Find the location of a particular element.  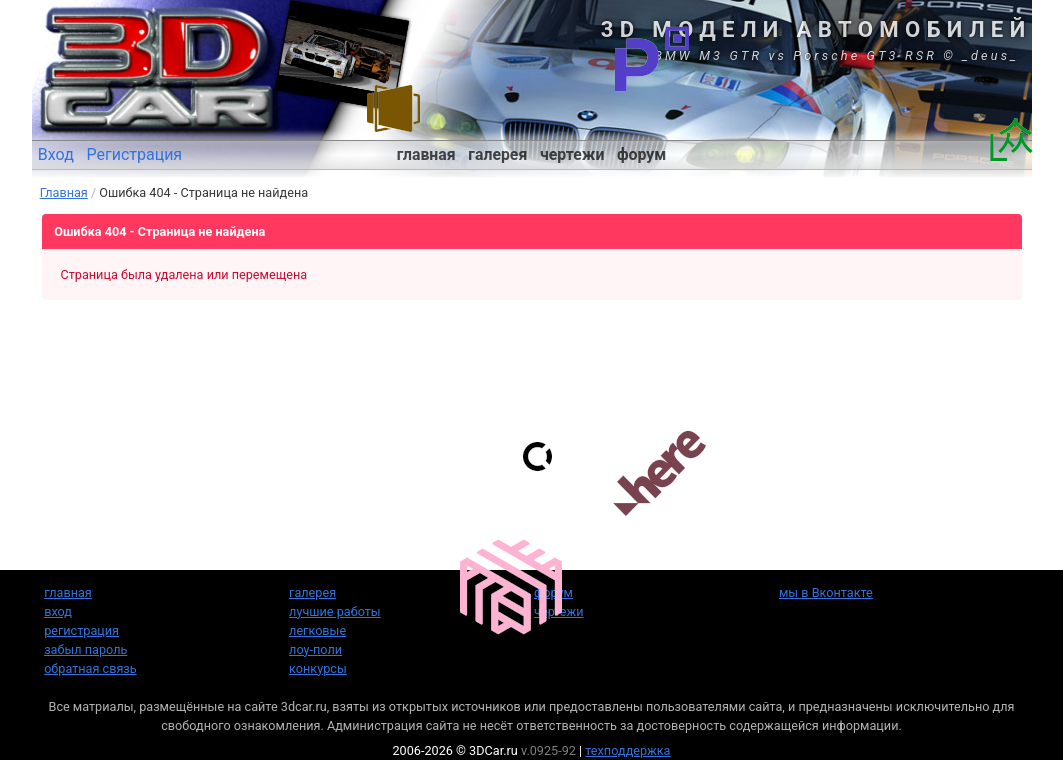

visit open collective profile or page is located at coordinates (537, 456).